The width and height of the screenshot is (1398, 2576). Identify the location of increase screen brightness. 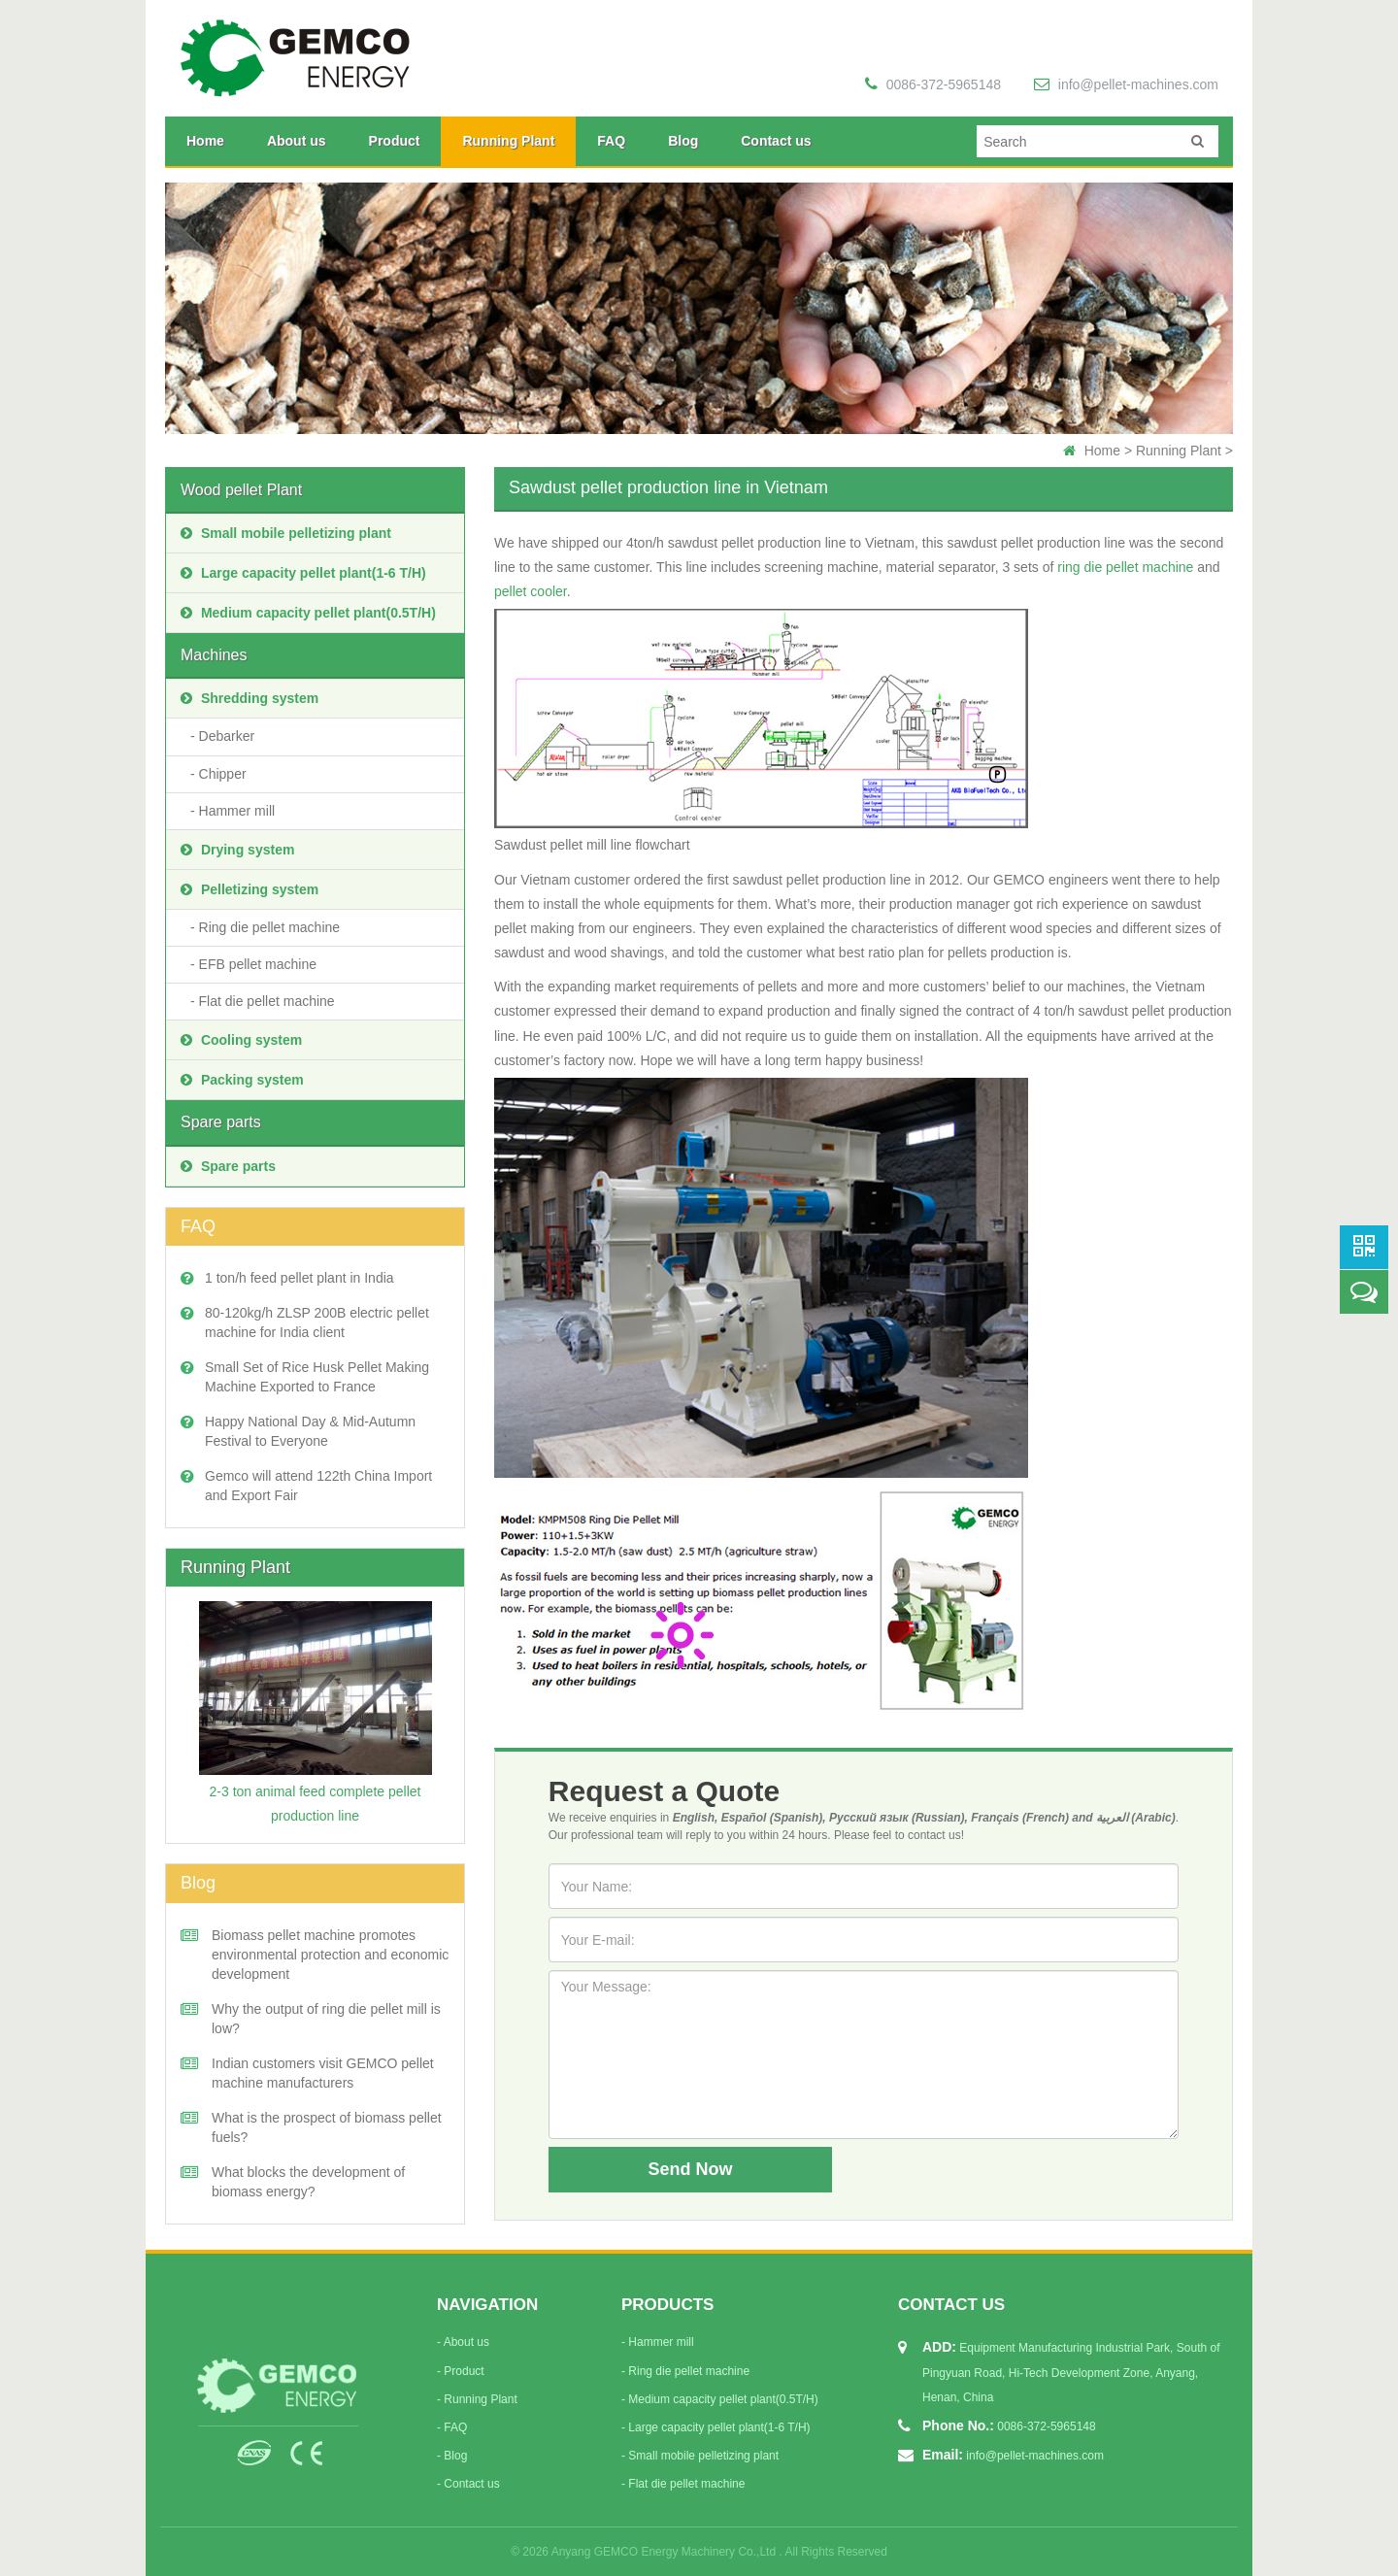
(681, 1635).